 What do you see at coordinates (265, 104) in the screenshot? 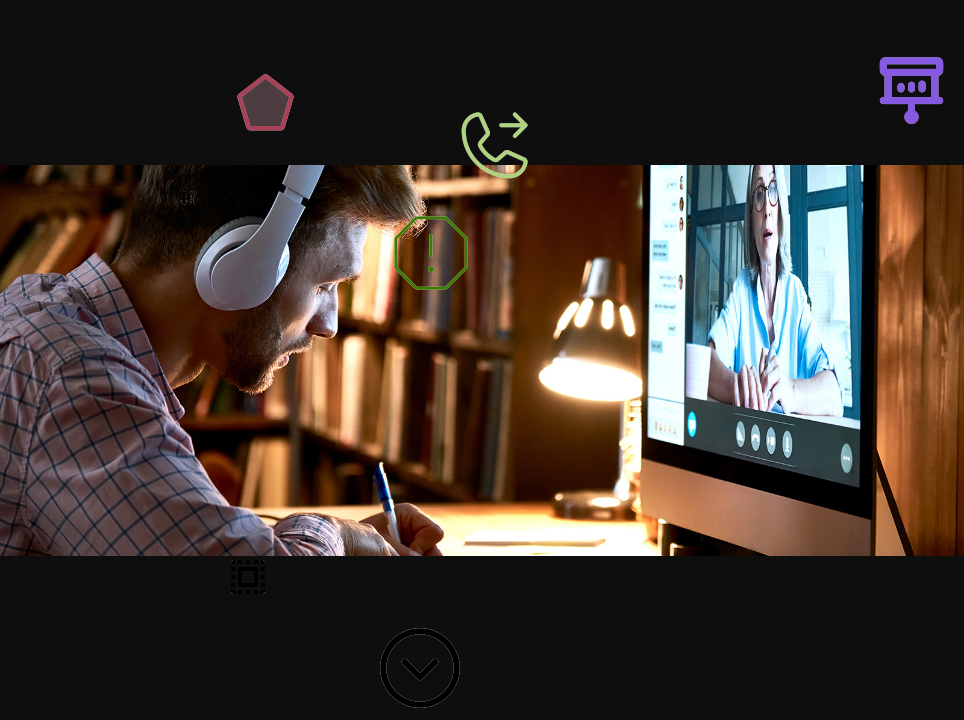
I see `a pentagon shape indicator` at bounding box center [265, 104].